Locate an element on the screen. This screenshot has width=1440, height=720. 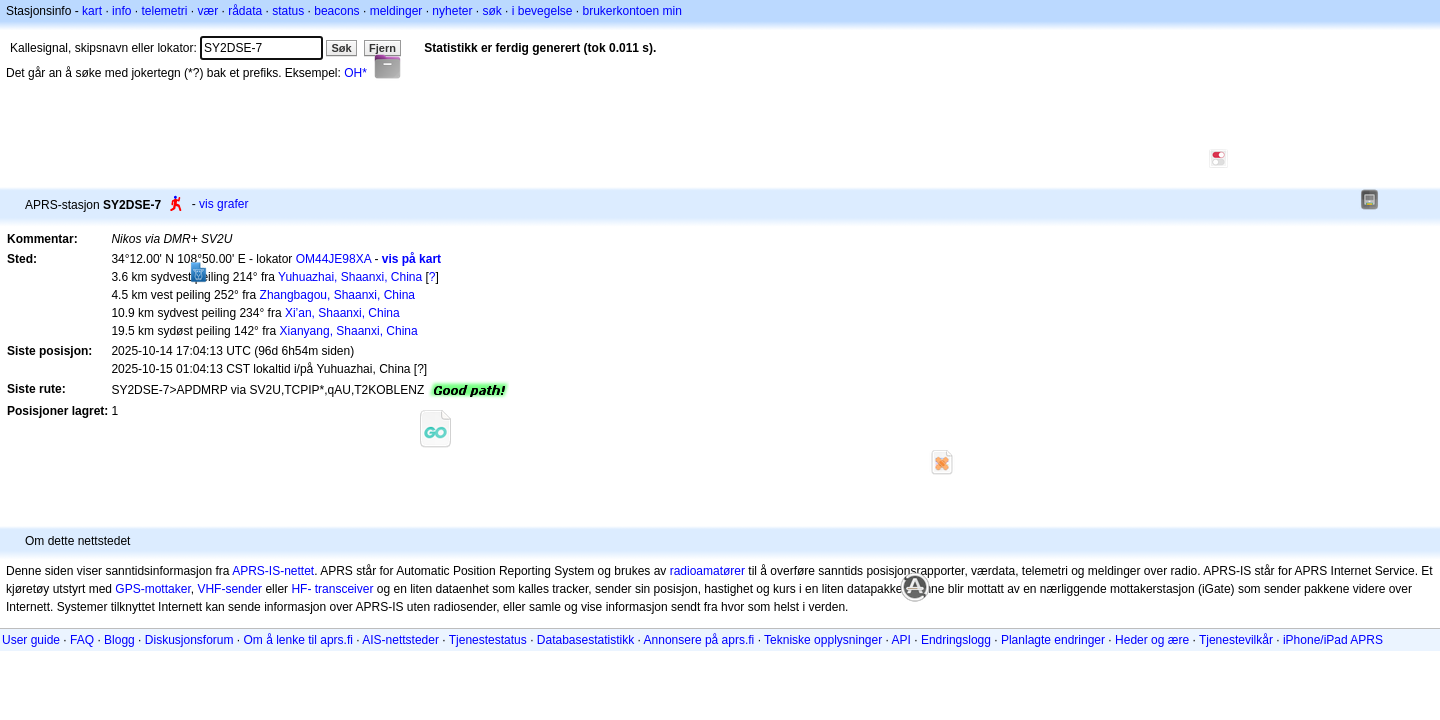
open gnome tweaks settings is located at coordinates (1218, 158).